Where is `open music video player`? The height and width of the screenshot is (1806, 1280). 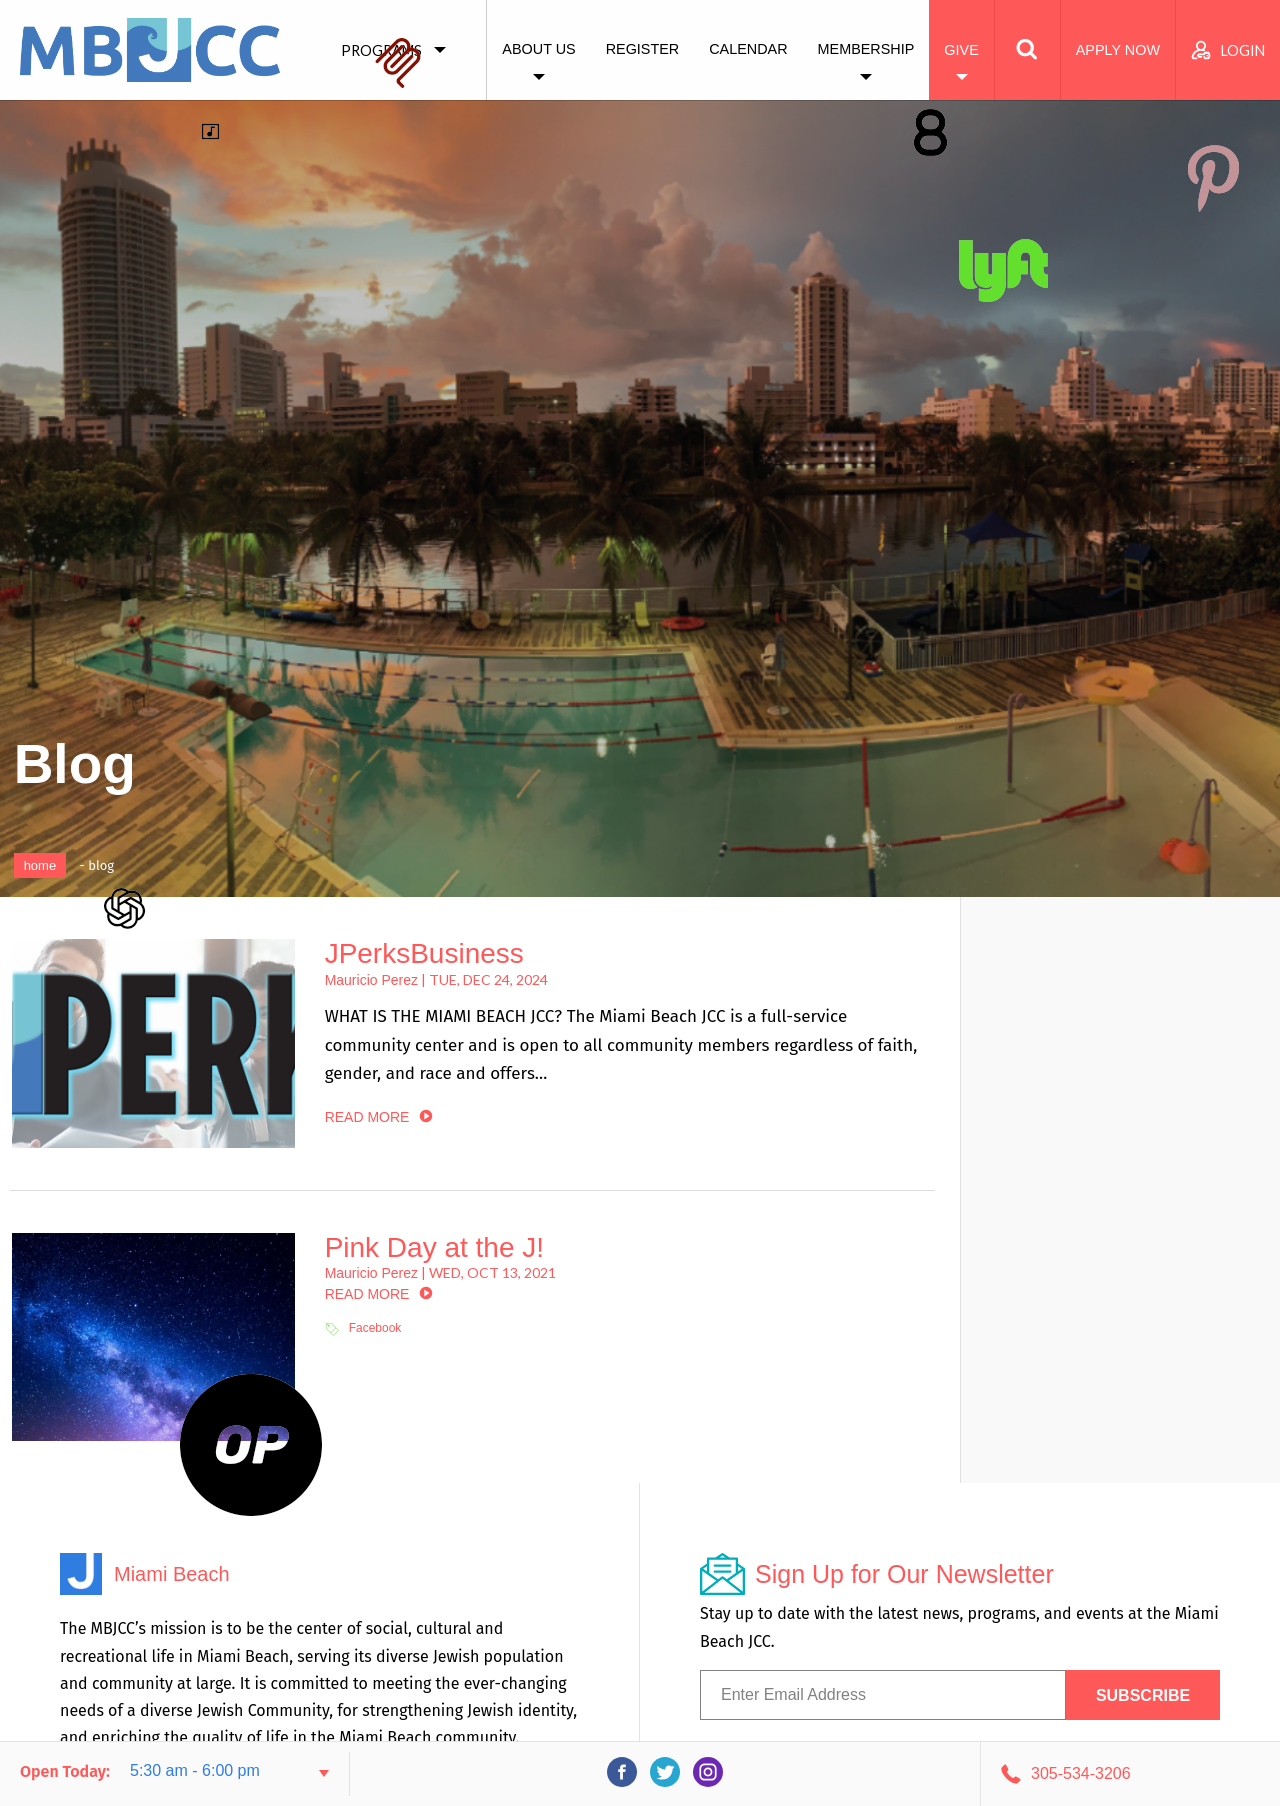
open music video player is located at coordinates (210, 131).